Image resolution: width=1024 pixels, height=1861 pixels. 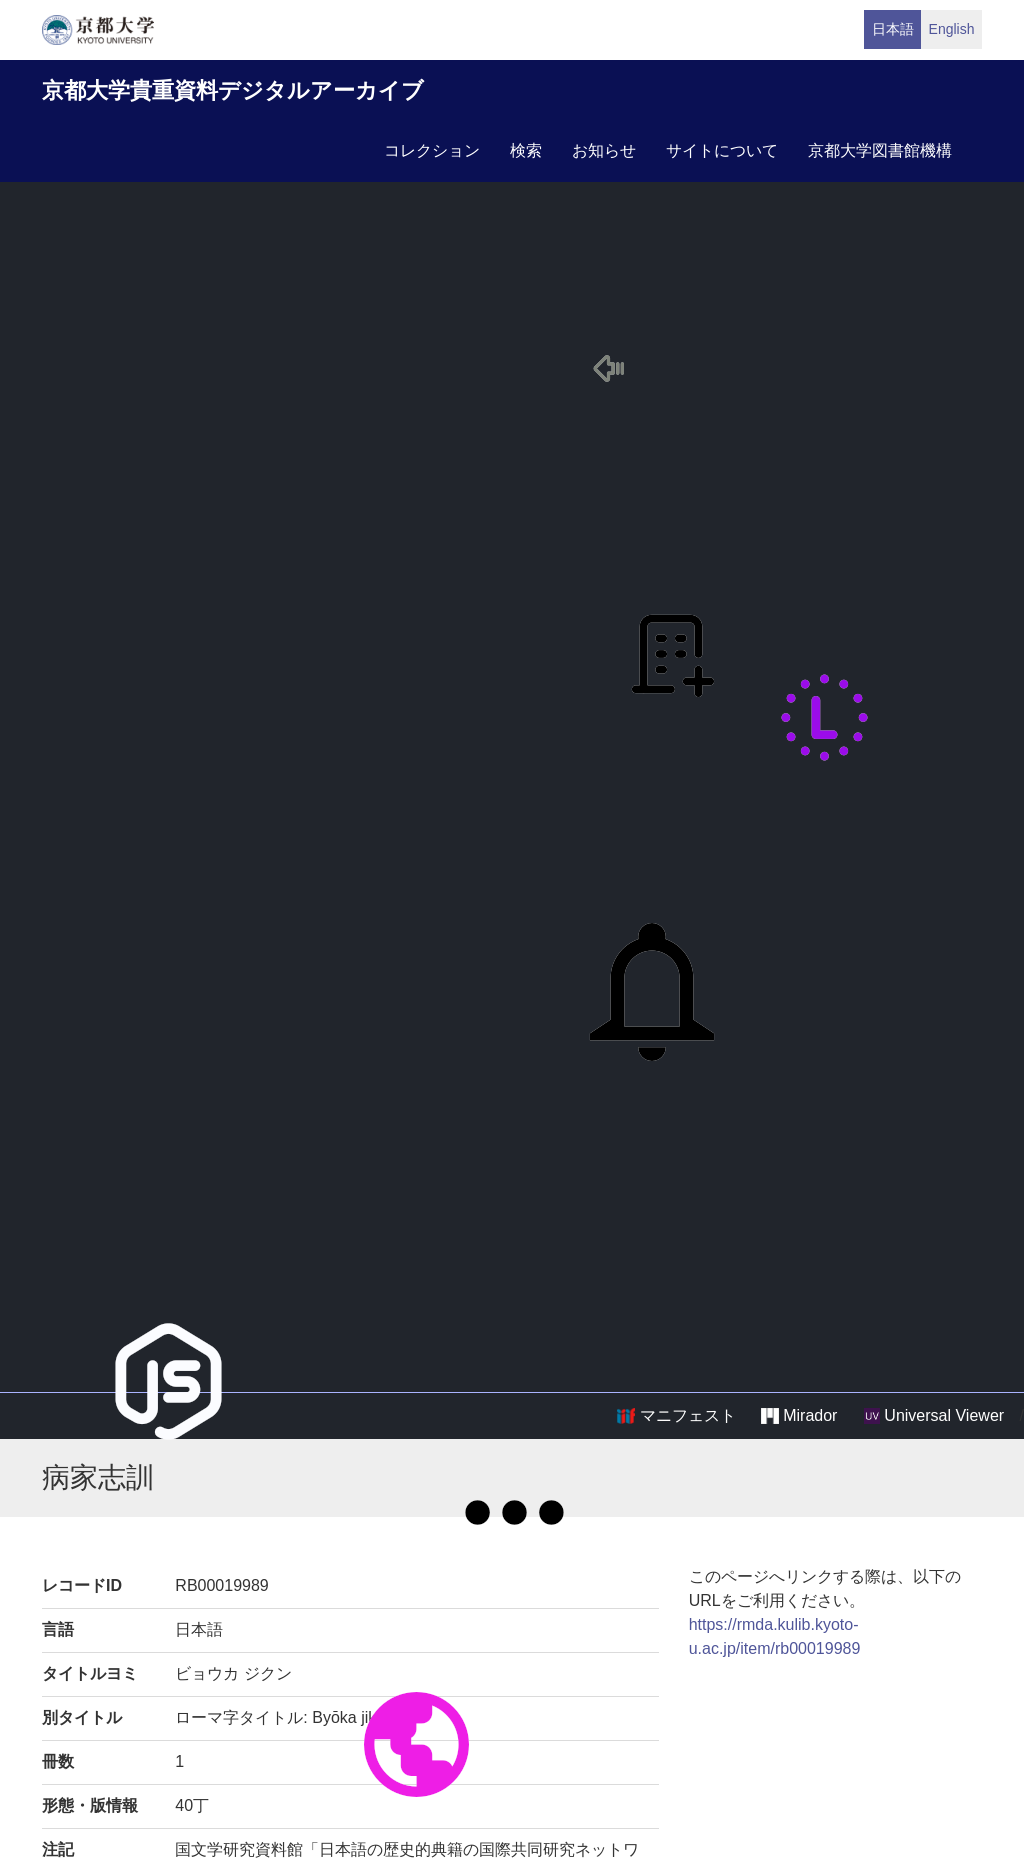 I want to click on switch to global or worldwide view, so click(x=416, y=1744).